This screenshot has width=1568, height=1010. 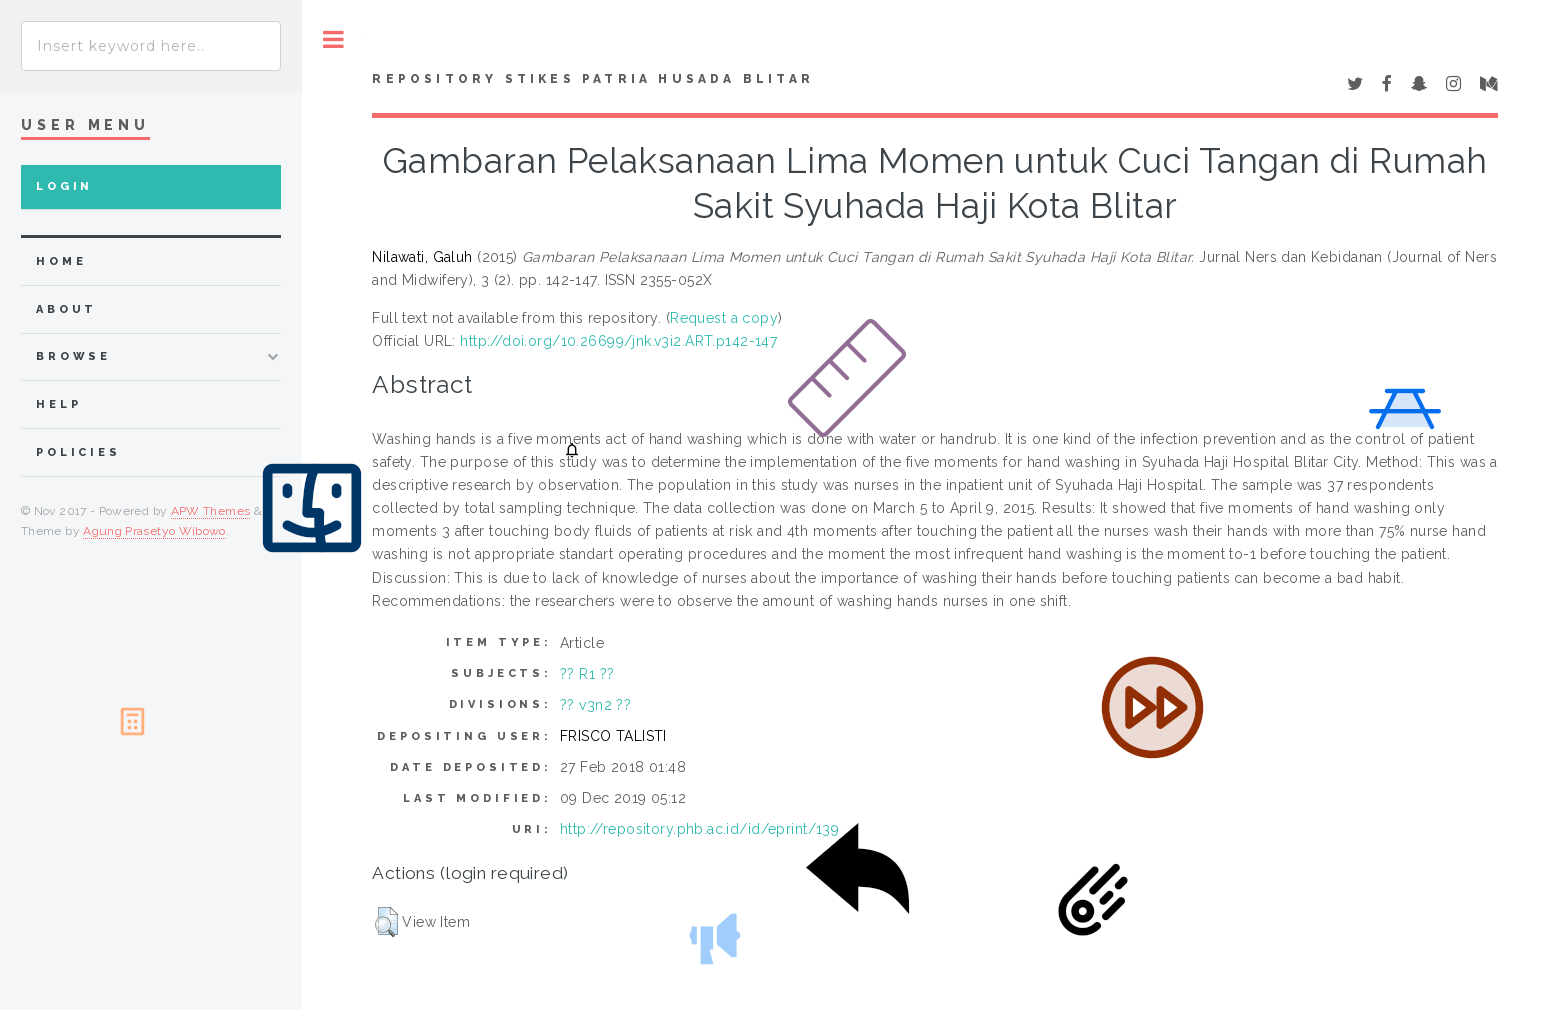 I want to click on access measurement tools, so click(x=847, y=378).